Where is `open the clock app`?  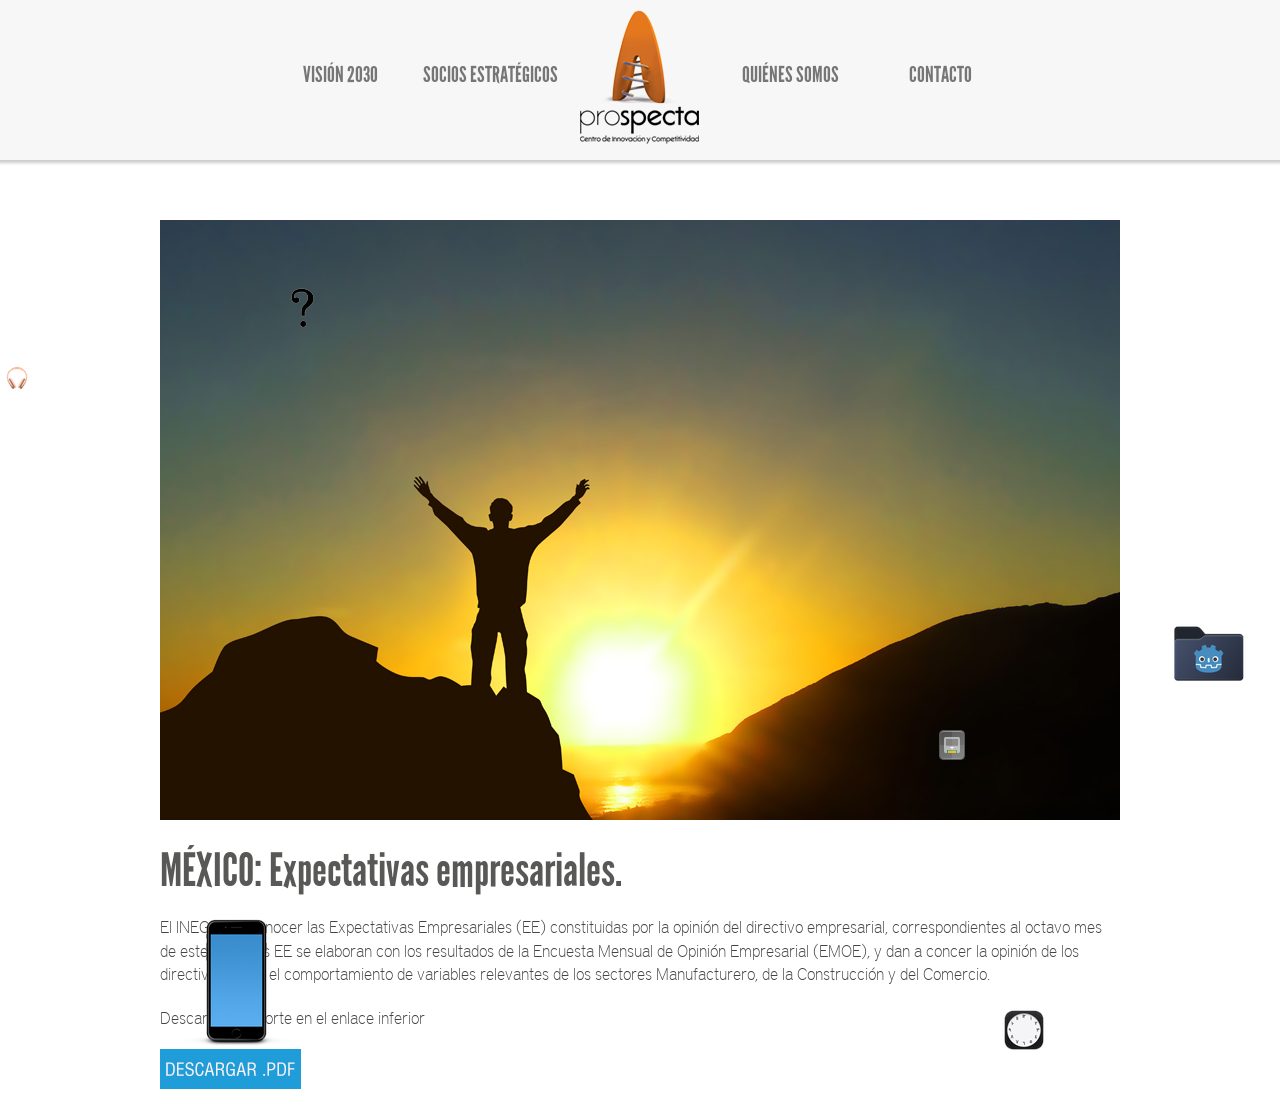 open the clock app is located at coordinates (1024, 1030).